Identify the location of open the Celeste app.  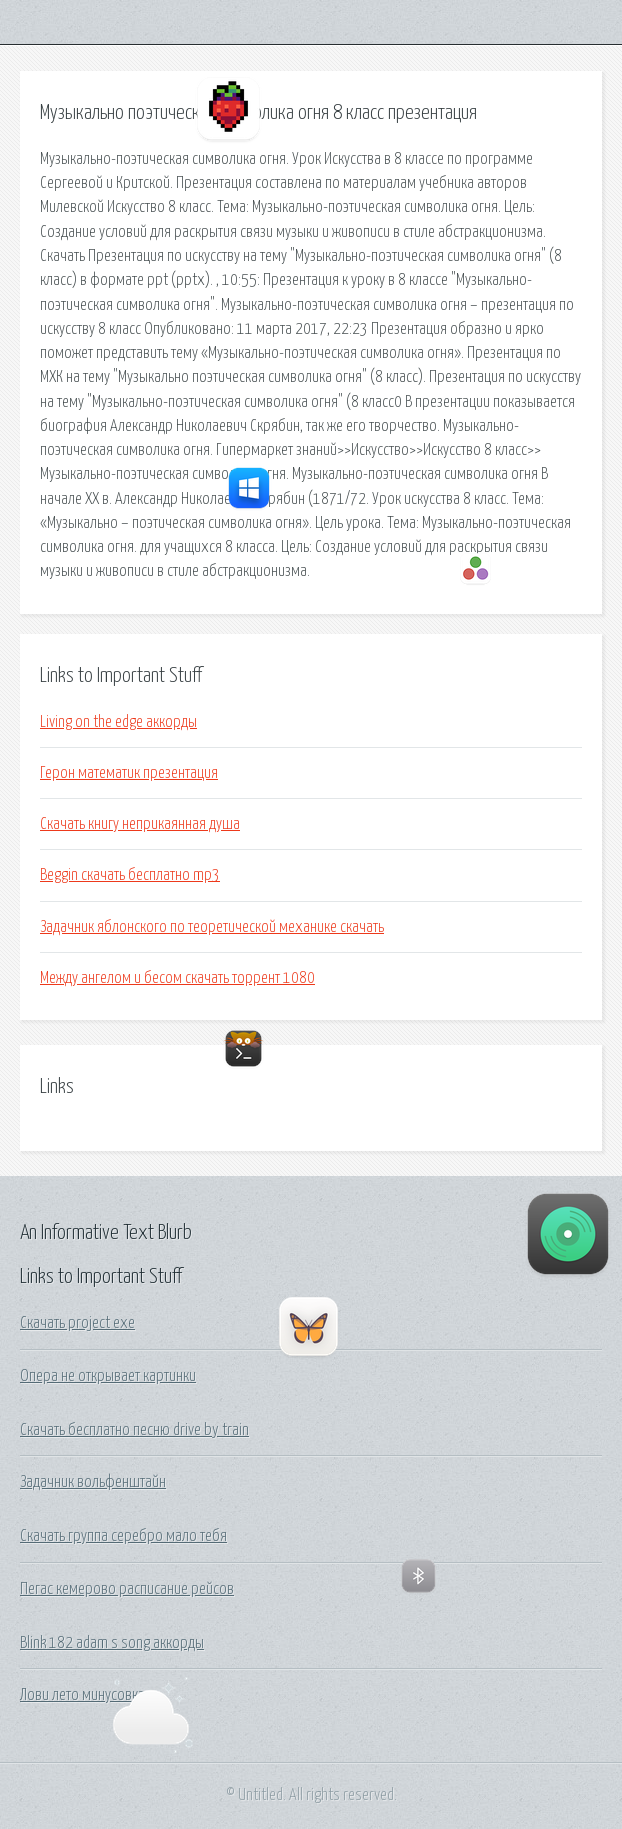
(228, 108).